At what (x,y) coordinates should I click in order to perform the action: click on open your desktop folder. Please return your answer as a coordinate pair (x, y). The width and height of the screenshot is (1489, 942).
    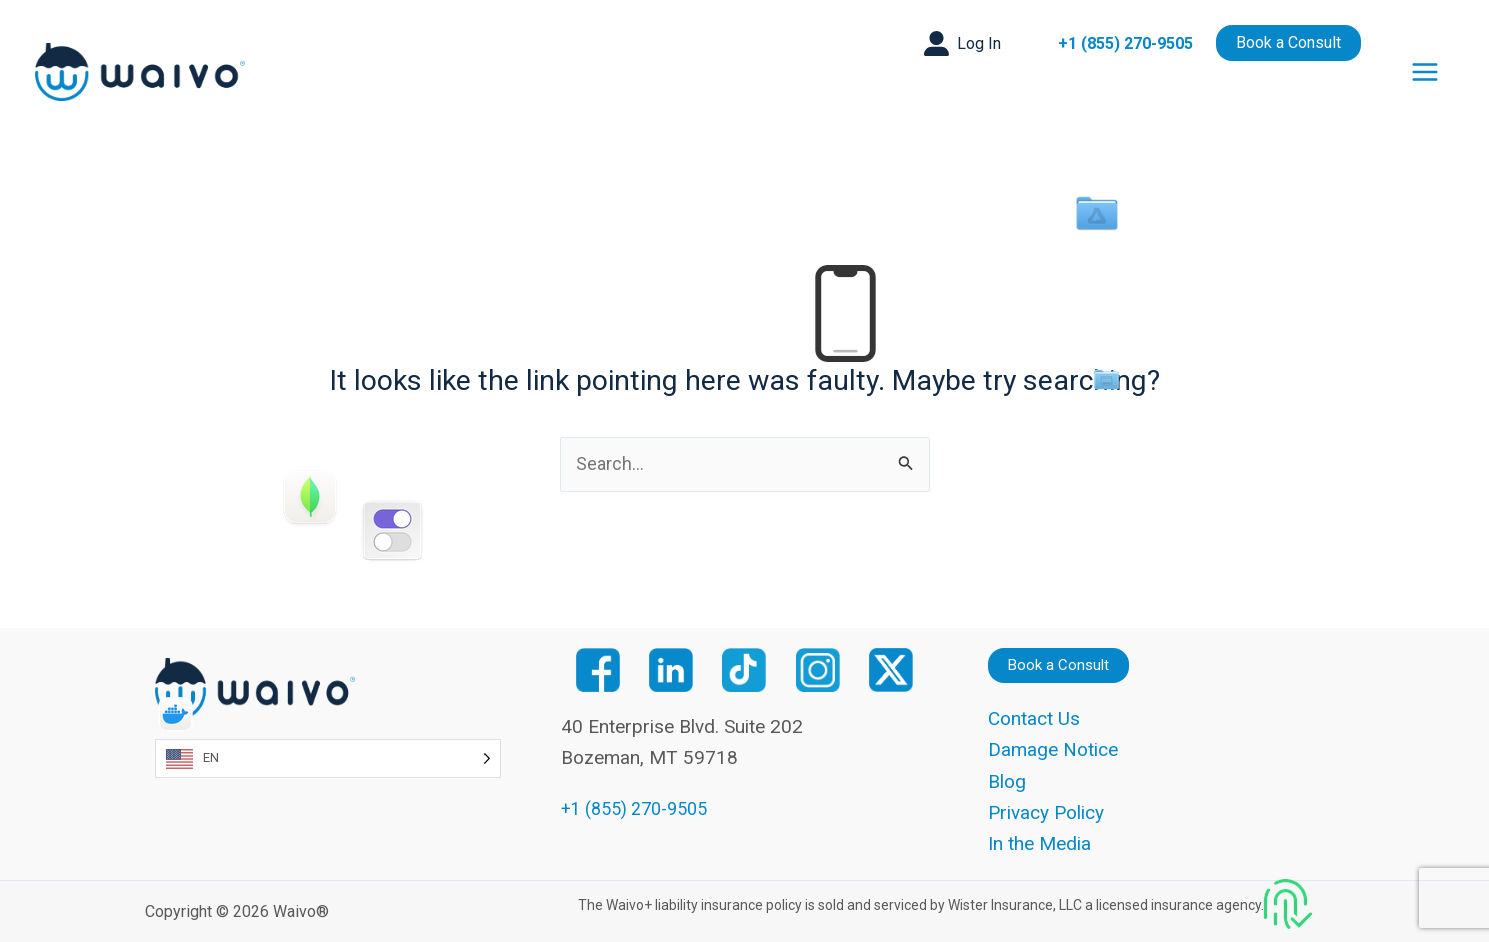
    Looking at the image, I should click on (1106, 379).